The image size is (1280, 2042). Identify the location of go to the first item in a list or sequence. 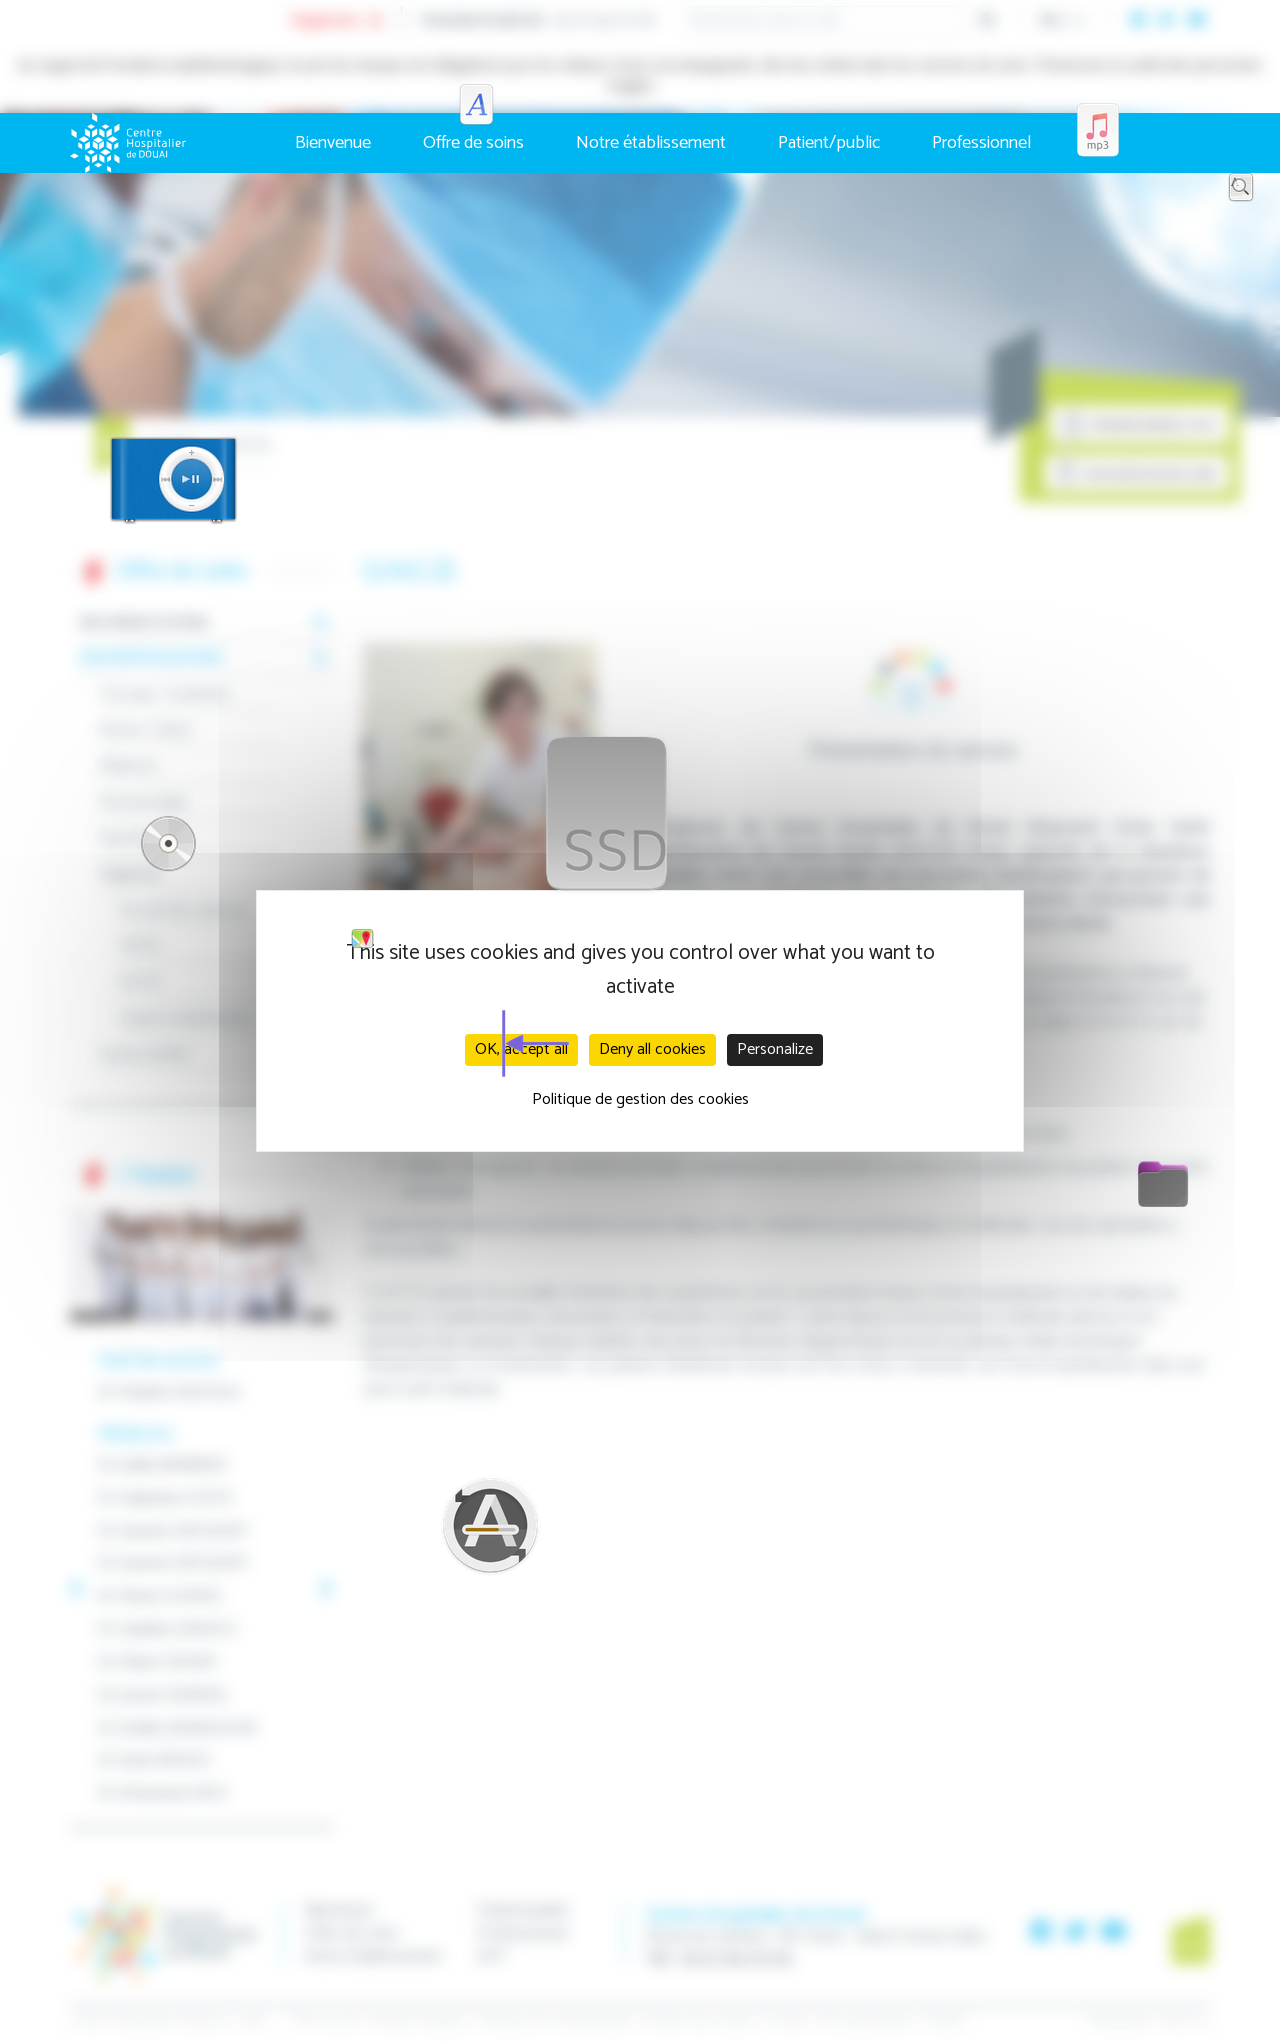
(535, 1043).